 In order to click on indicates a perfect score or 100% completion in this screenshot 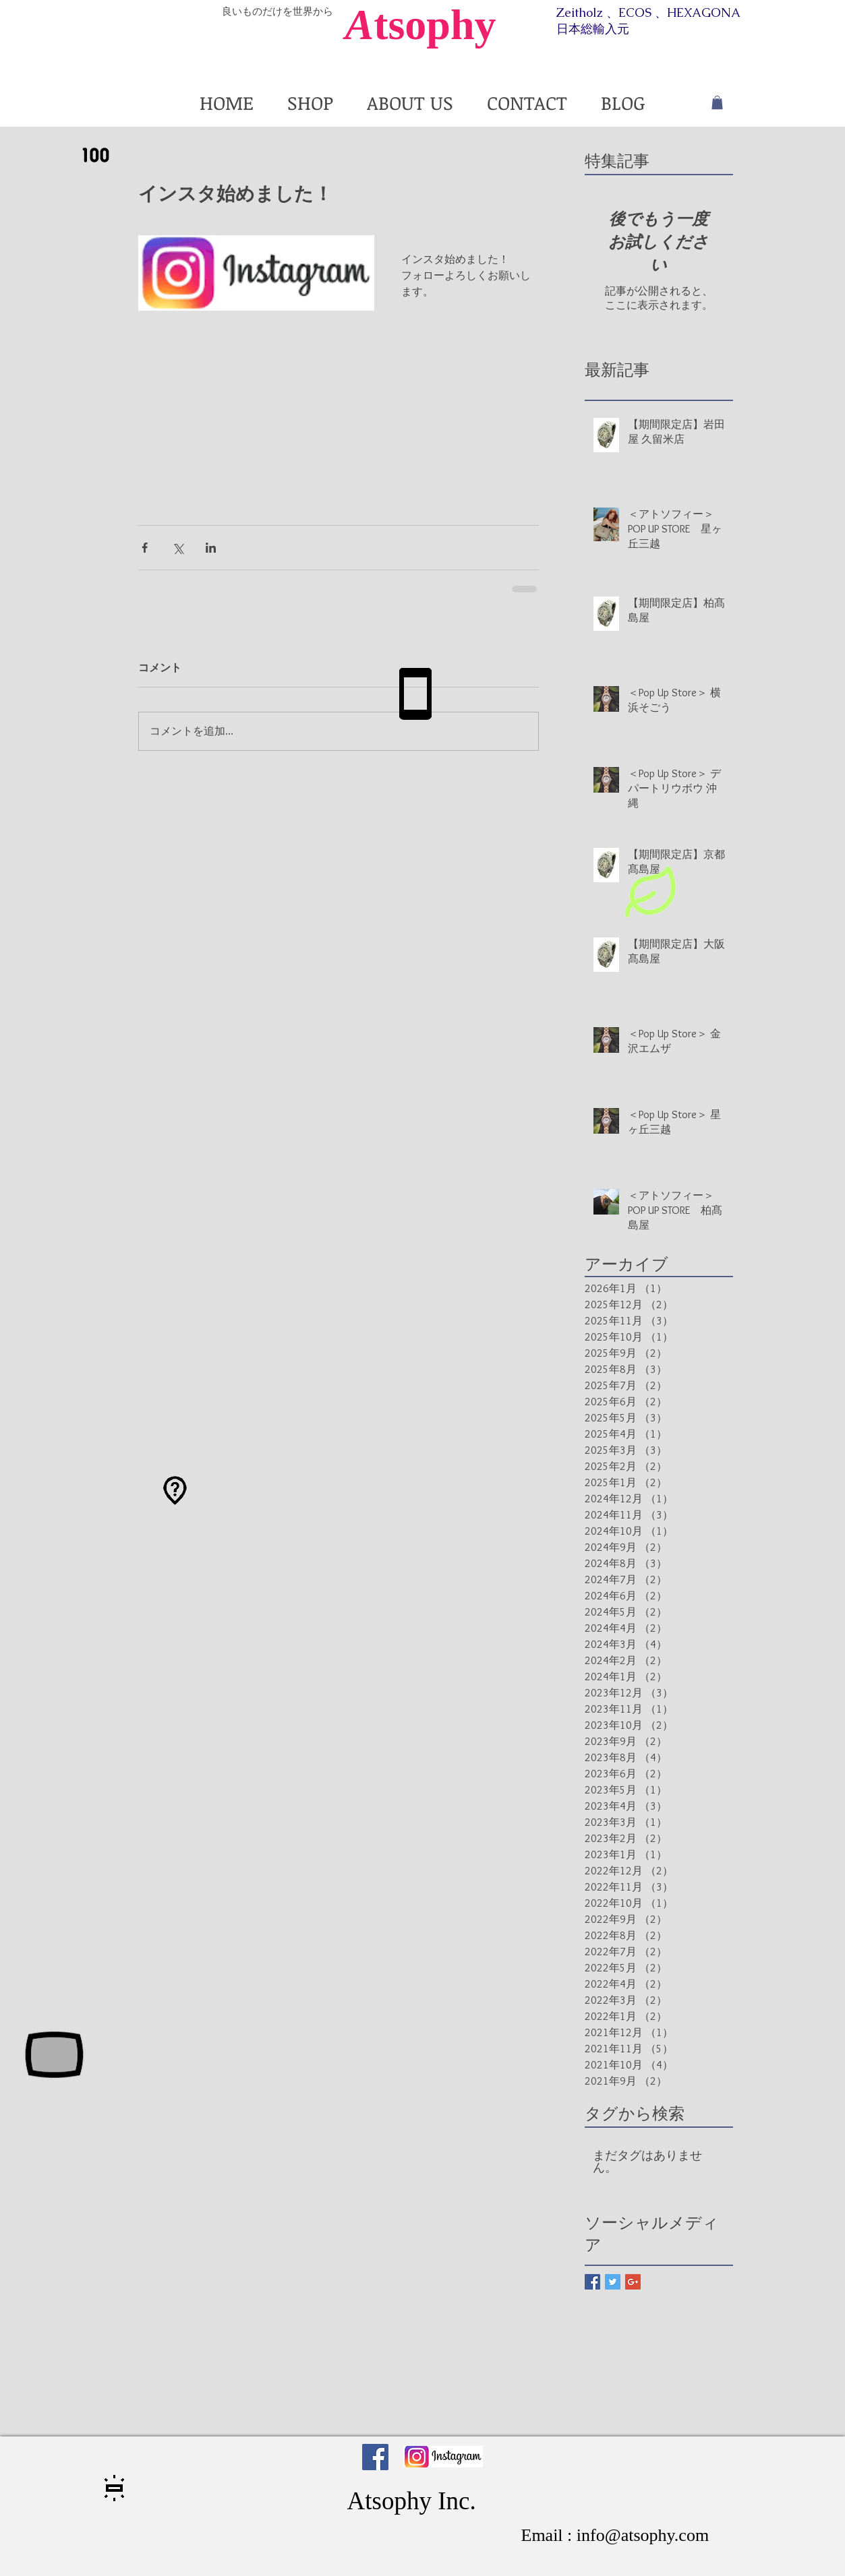, I will do `click(96, 155)`.